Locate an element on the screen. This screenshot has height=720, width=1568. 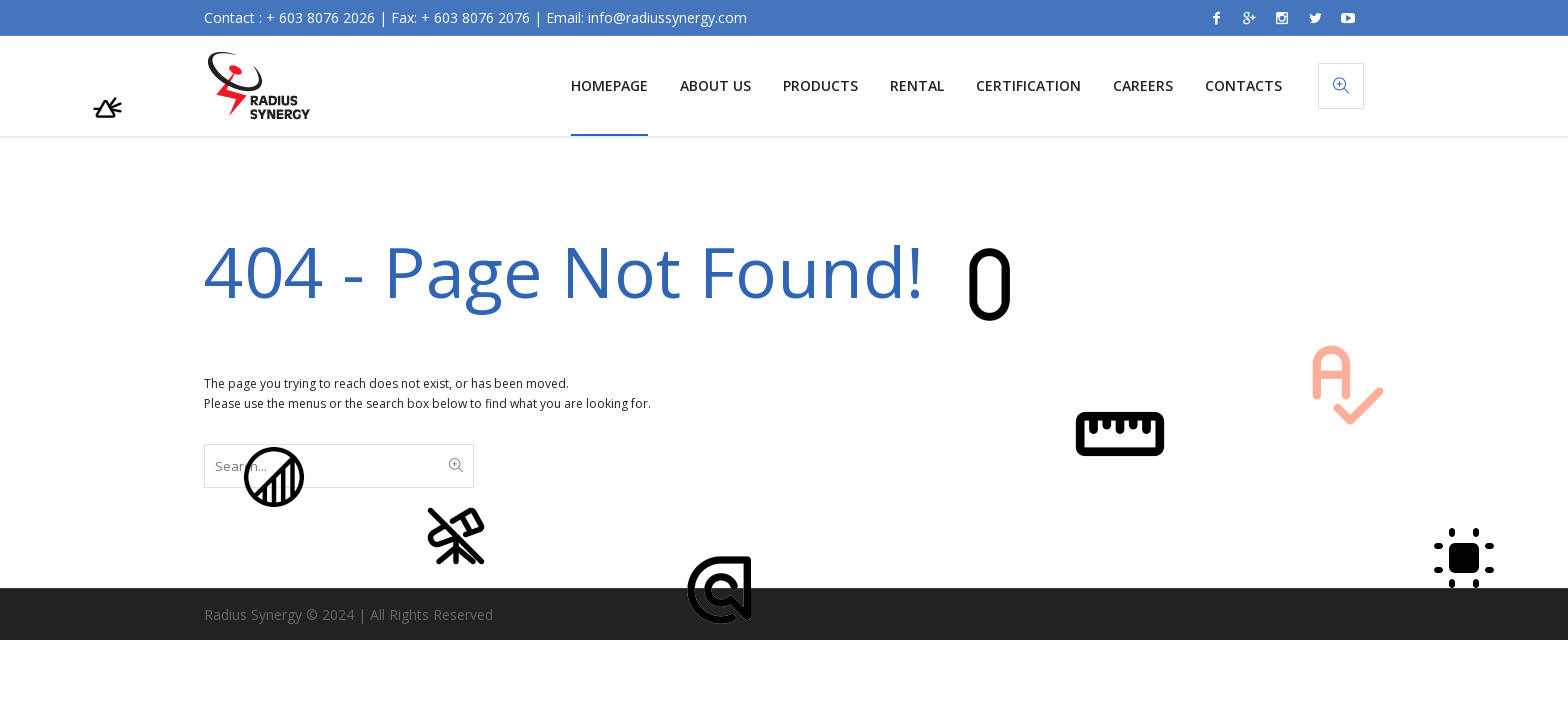
measure dimensions or distances is located at coordinates (1120, 434).